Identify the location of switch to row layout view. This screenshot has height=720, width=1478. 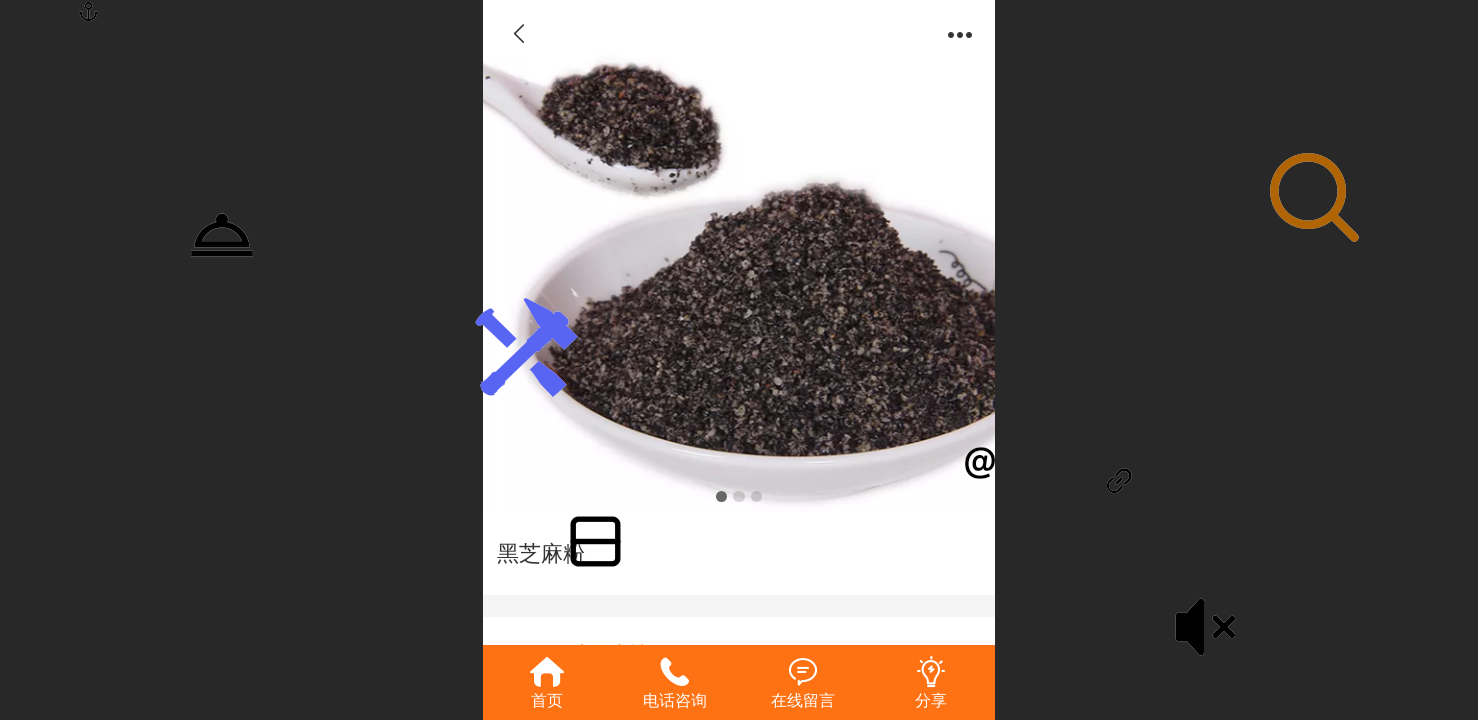
(595, 541).